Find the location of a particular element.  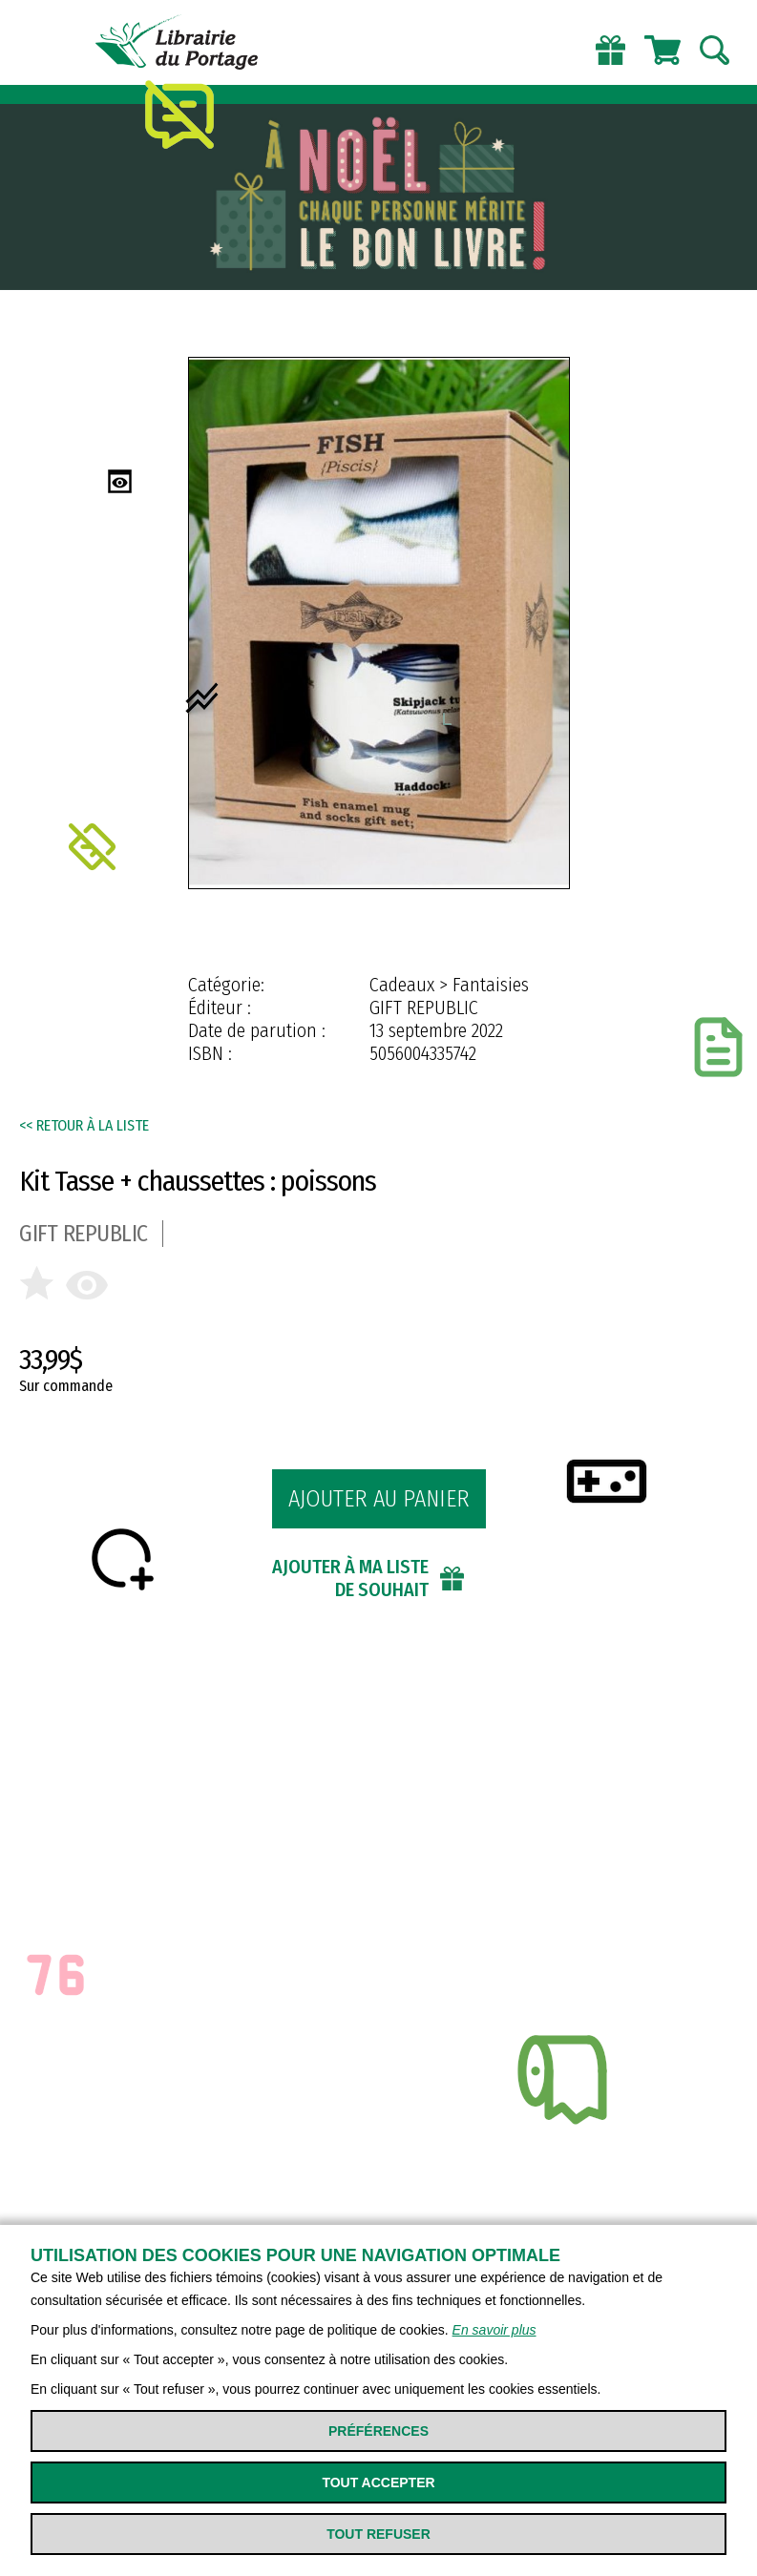

indicates restroom or bathroom location is located at coordinates (562, 2080).